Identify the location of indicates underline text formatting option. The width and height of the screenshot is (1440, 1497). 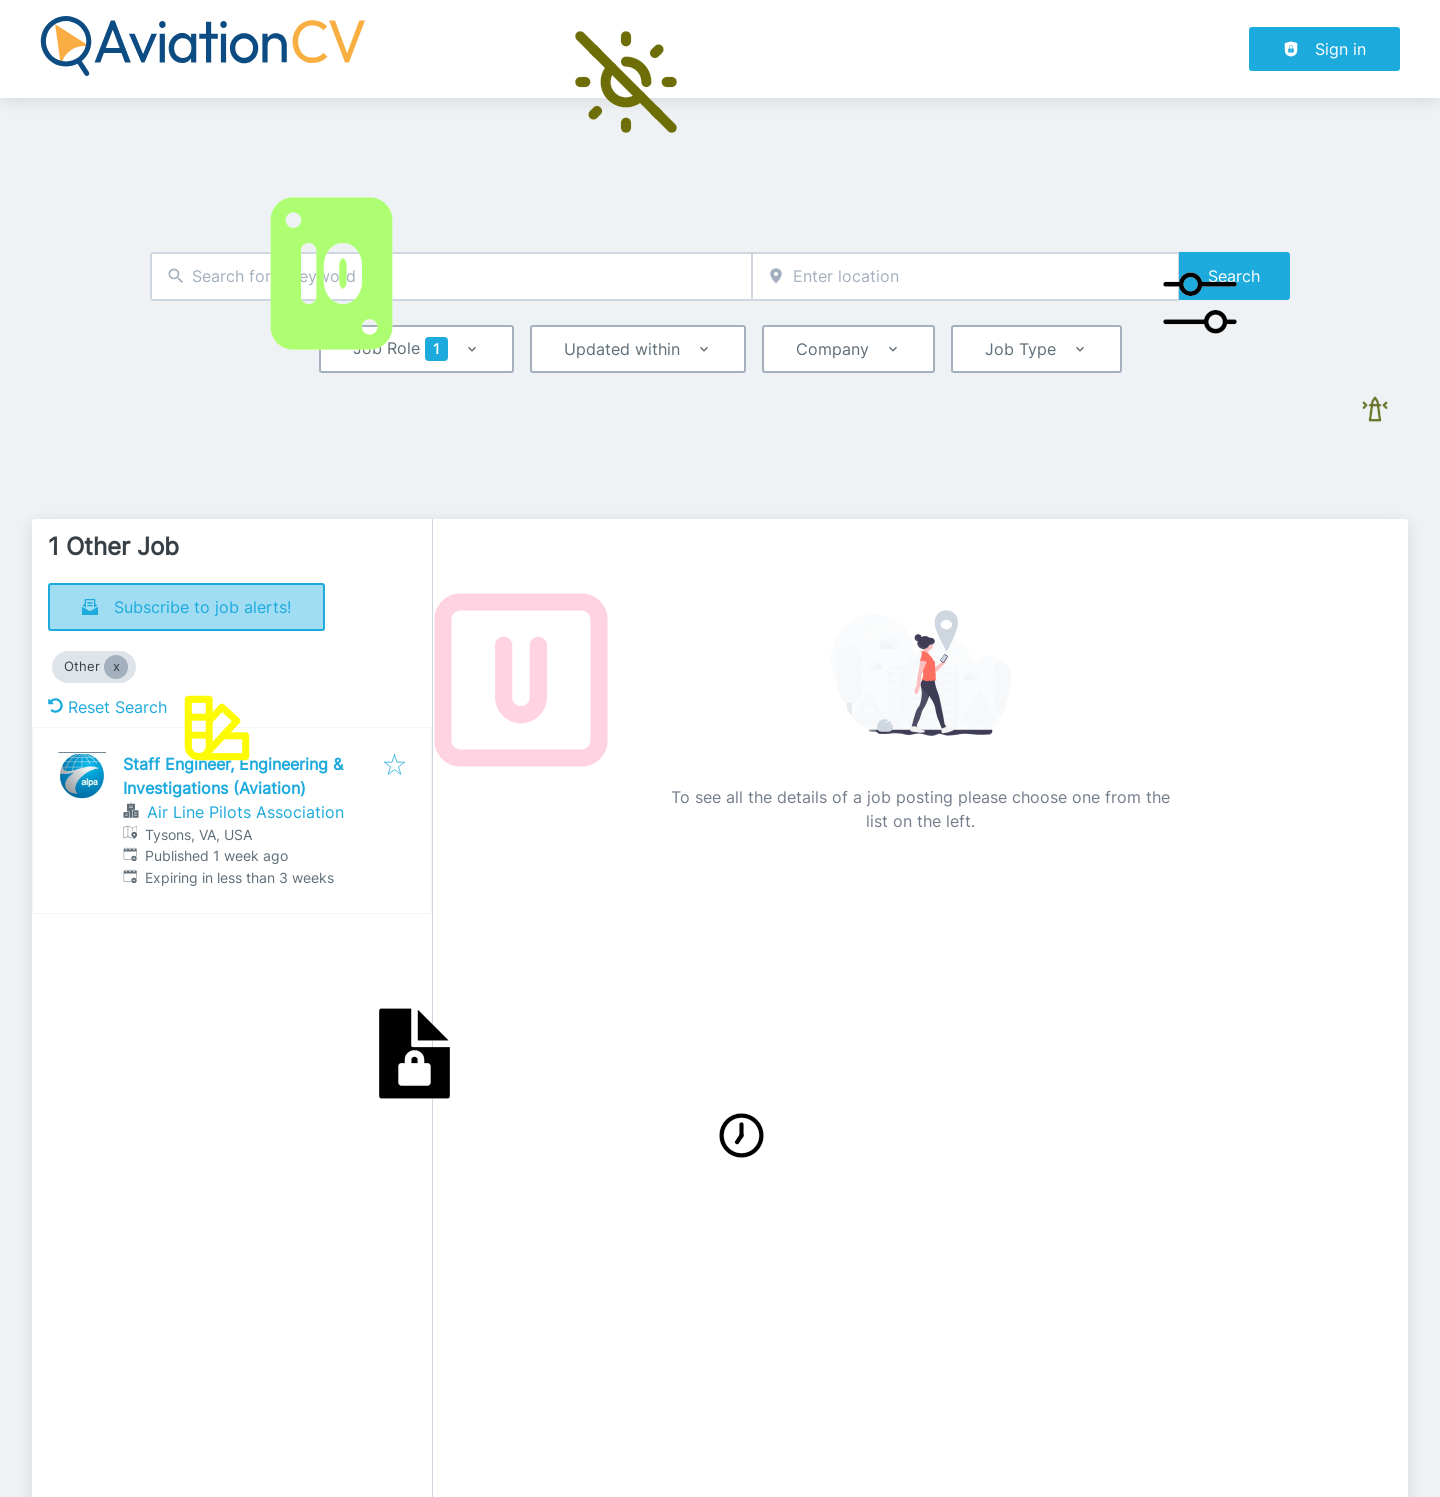
(521, 680).